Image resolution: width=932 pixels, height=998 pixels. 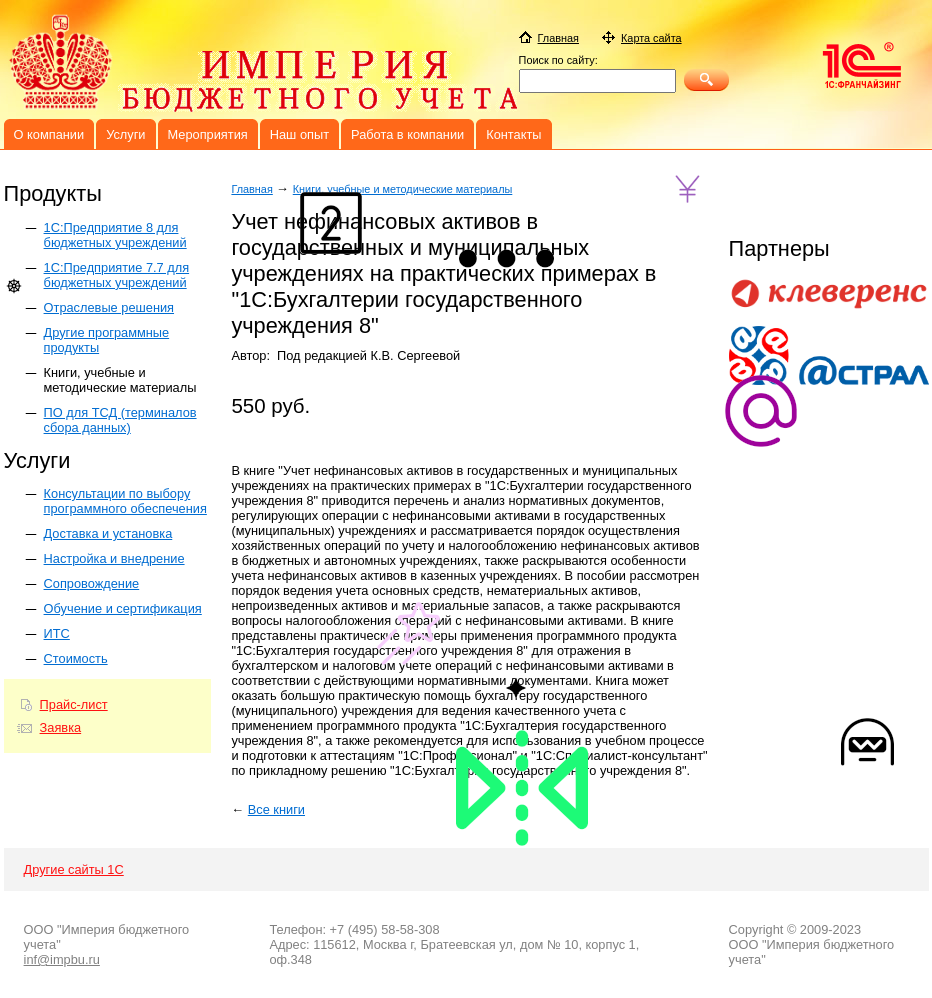 I want to click on indicates AI-generated or enhanced content, so click(x=516, y=688).